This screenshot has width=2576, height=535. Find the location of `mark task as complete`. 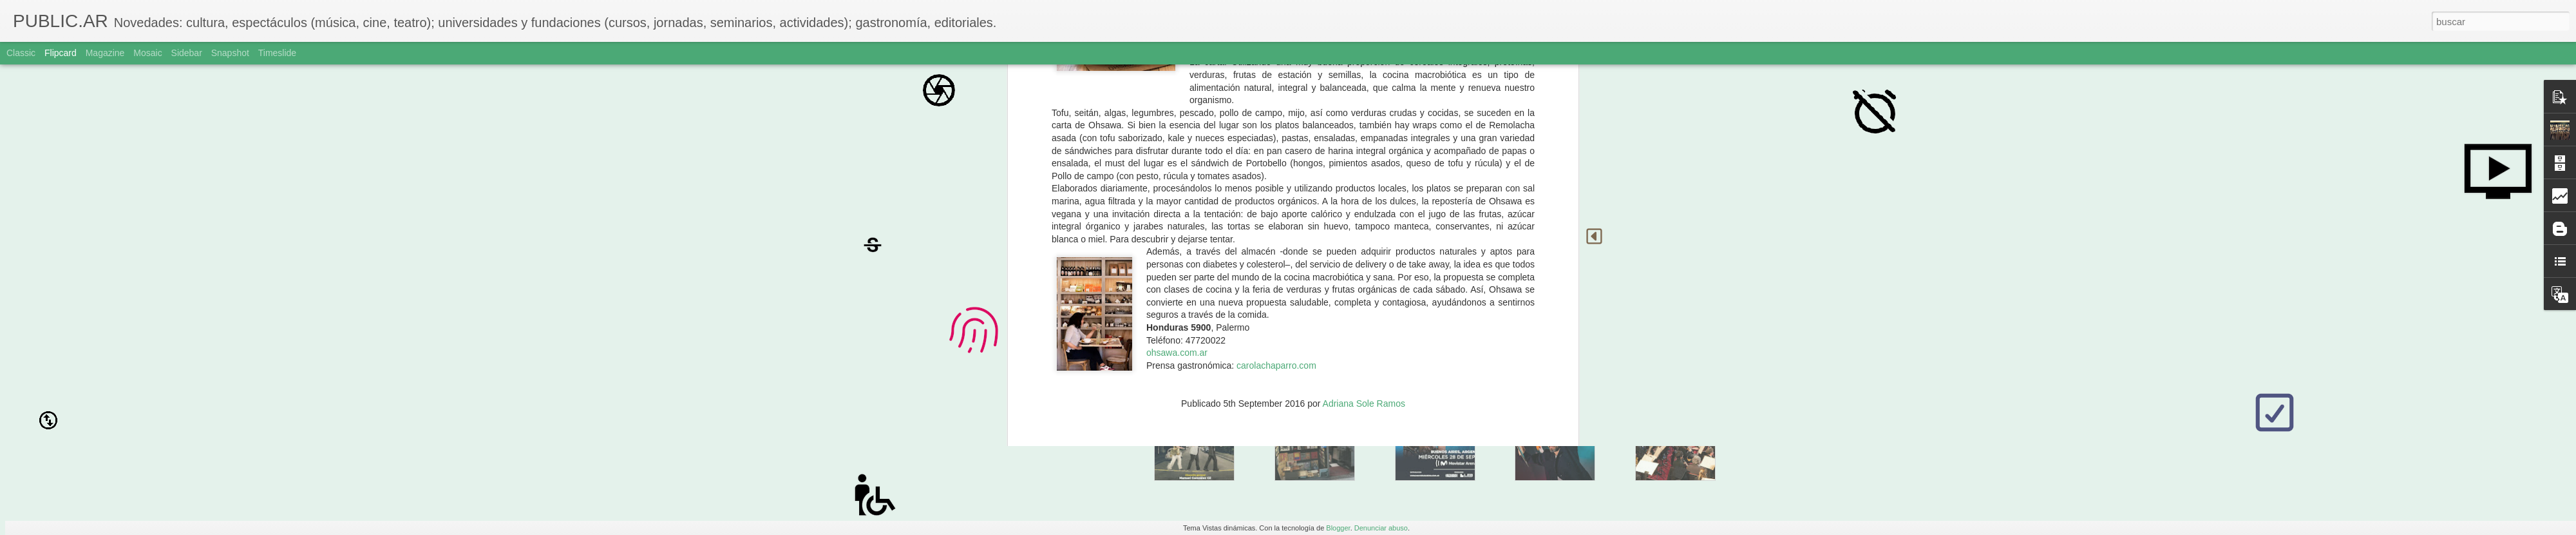

mark task as complete is located at coordinates (2275, 413).